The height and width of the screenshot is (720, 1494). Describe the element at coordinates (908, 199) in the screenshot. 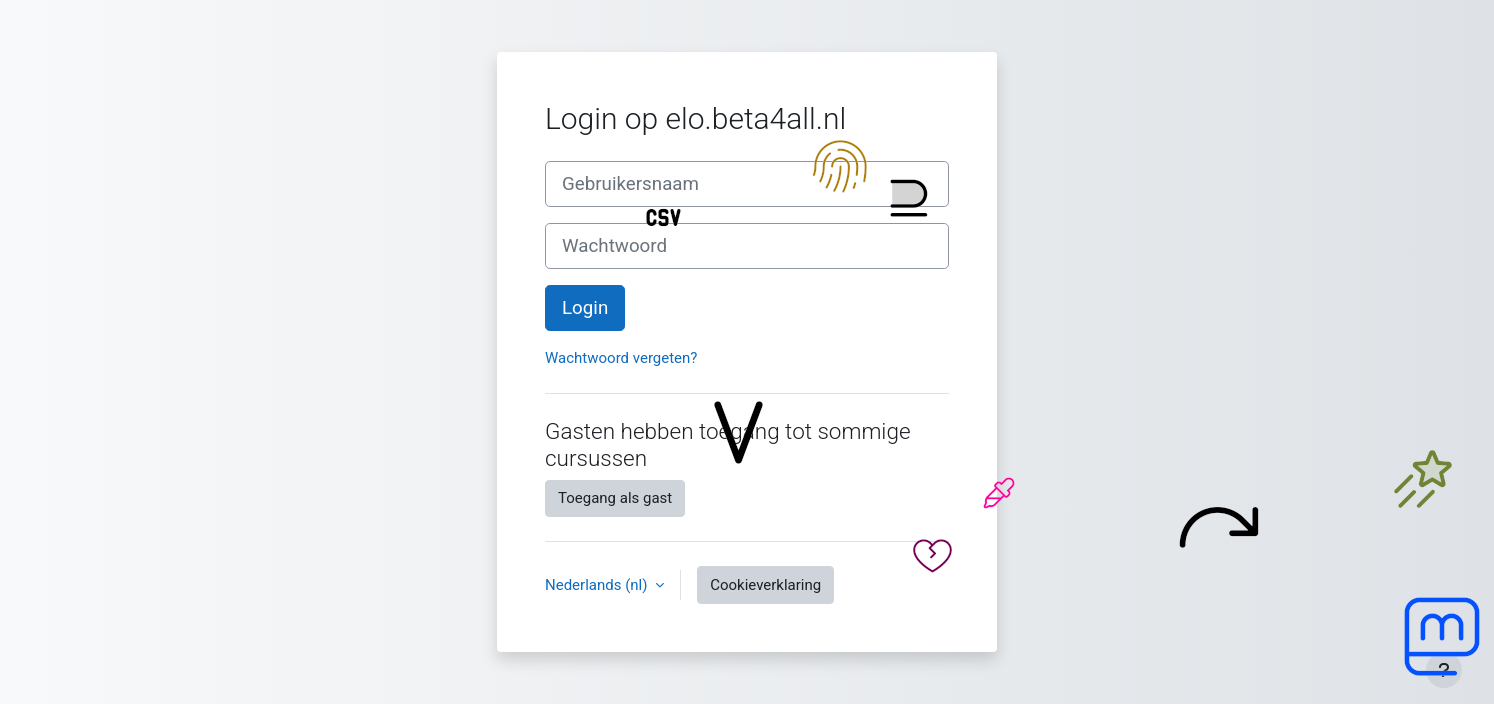

I see `represents a mathematical superset relationship` at that location.